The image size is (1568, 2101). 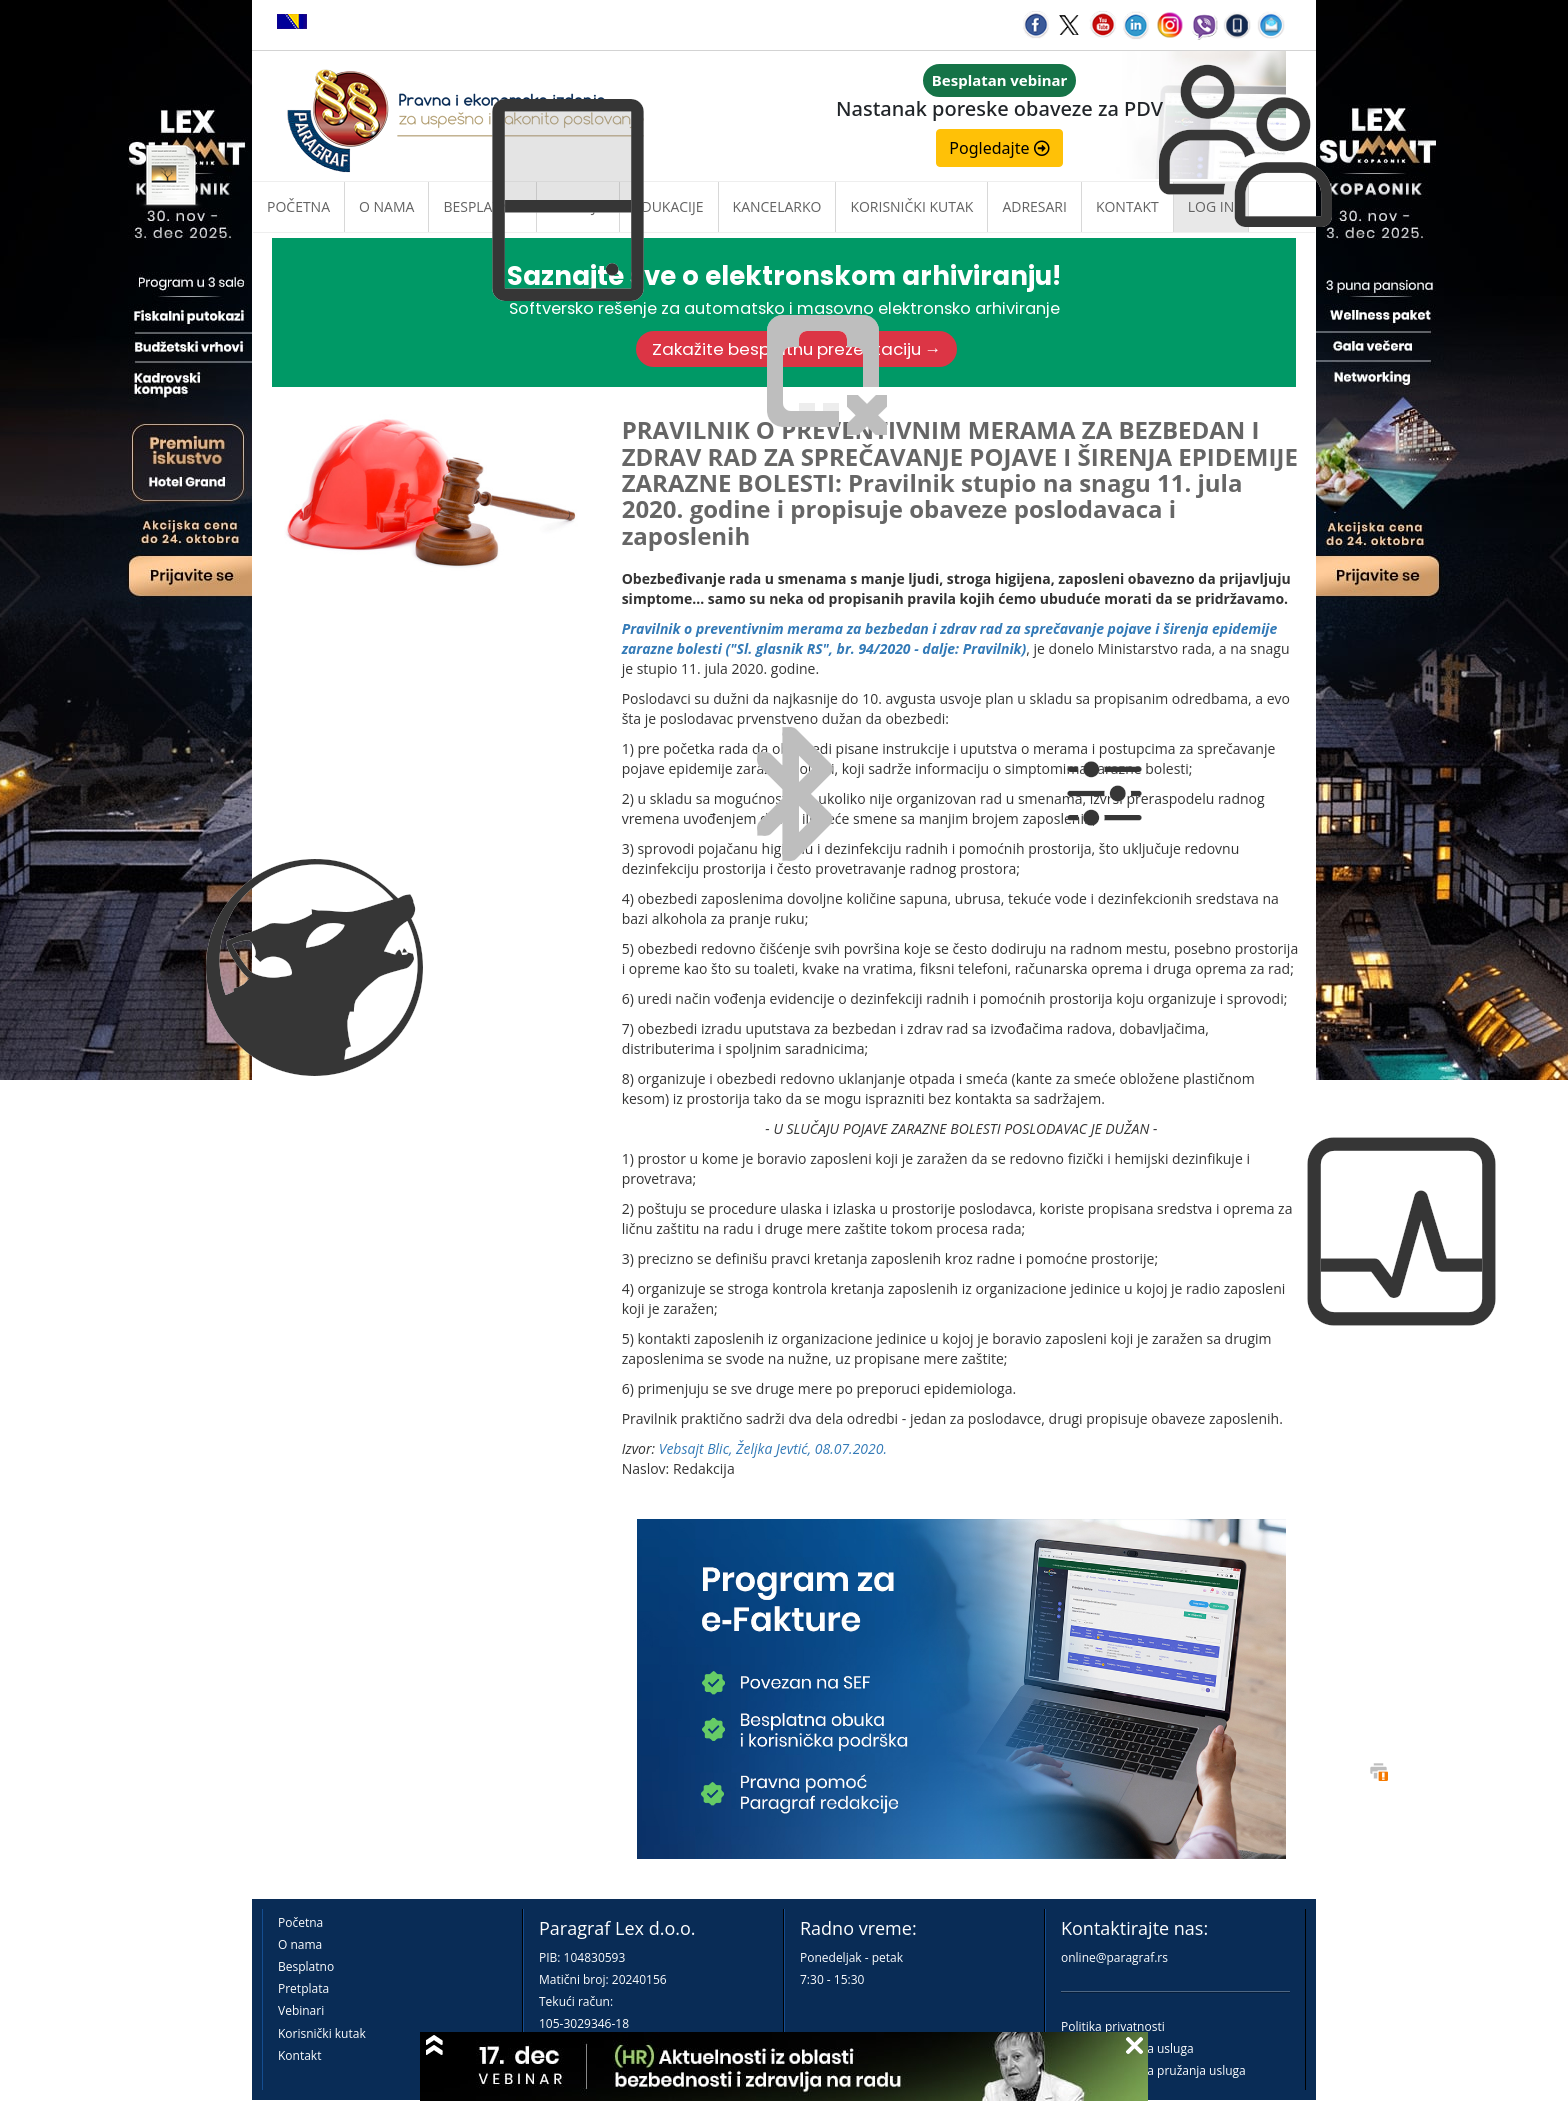 I want to click on scan a document or image, so click(x=568, y=200).